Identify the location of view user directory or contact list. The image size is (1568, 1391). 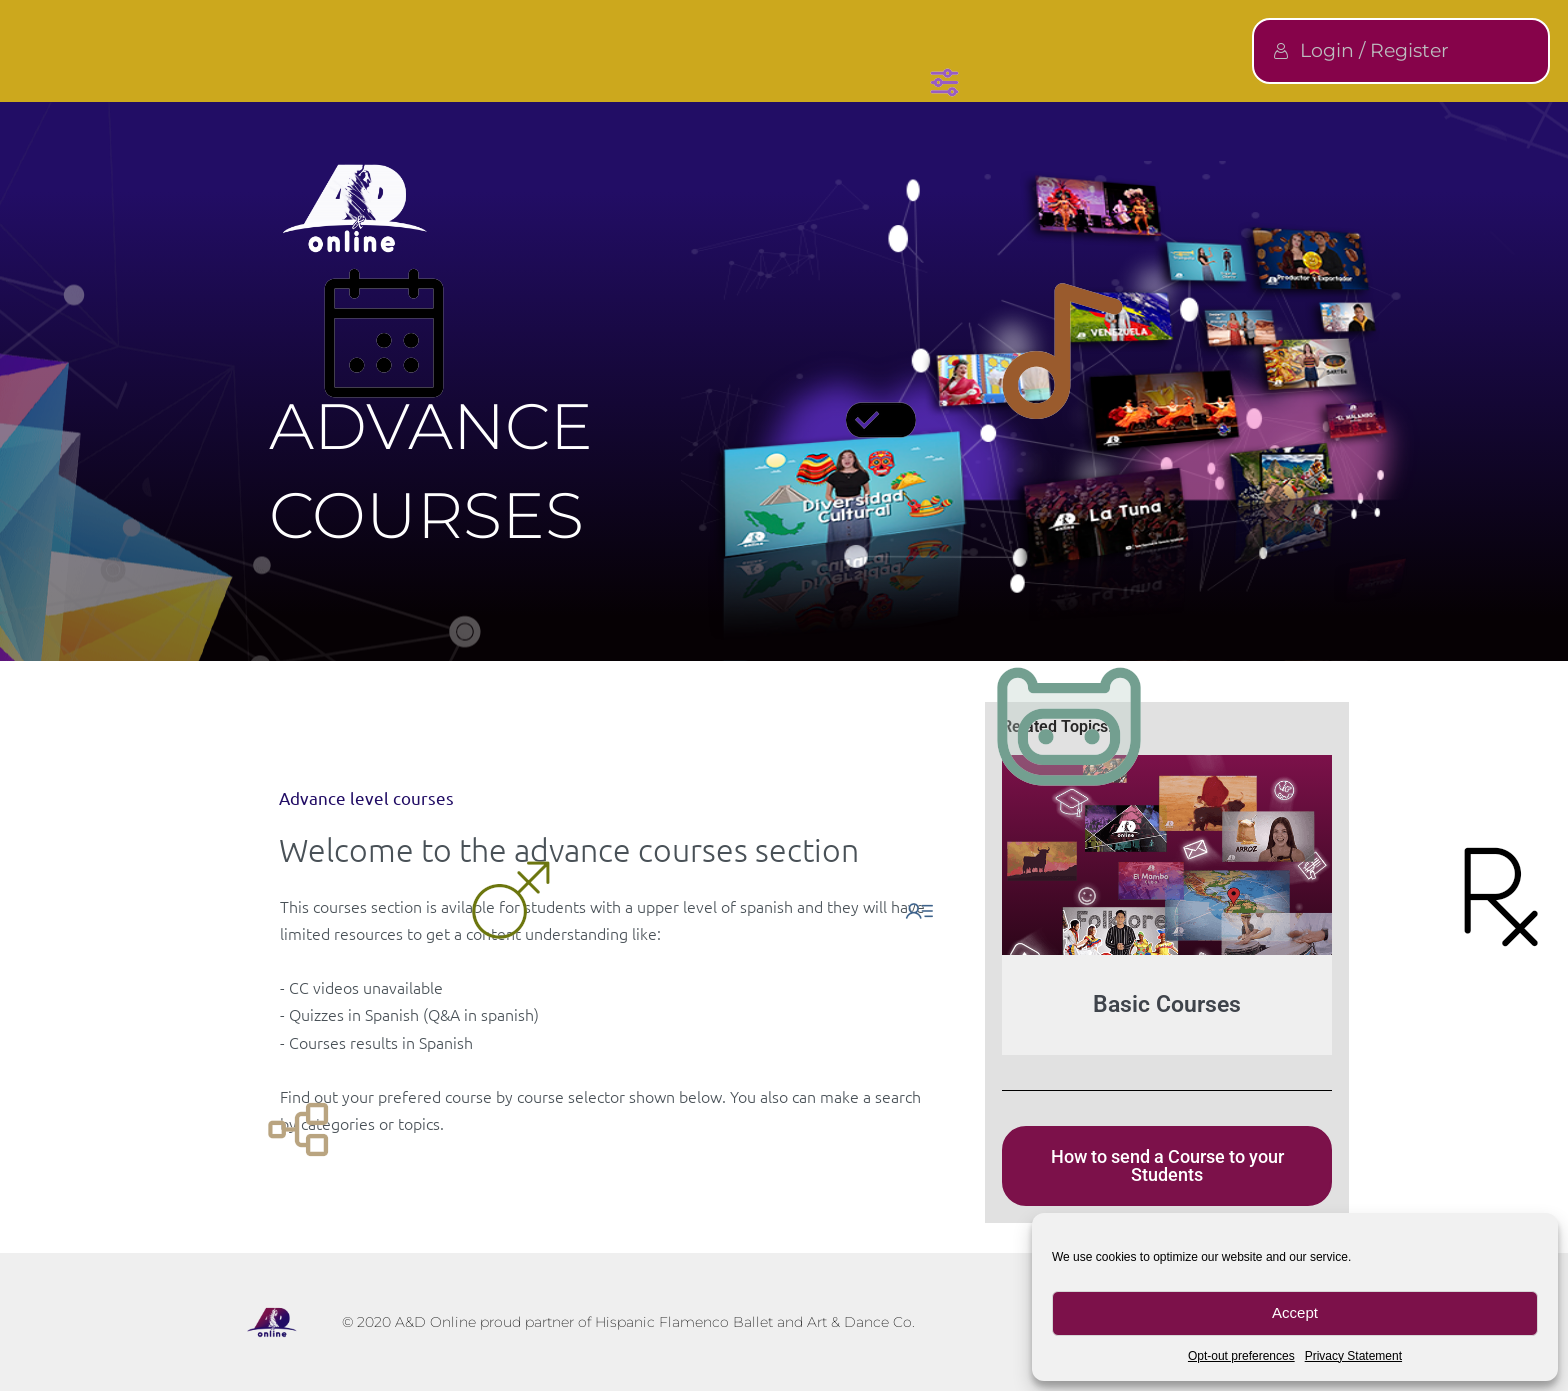
(919, 911).